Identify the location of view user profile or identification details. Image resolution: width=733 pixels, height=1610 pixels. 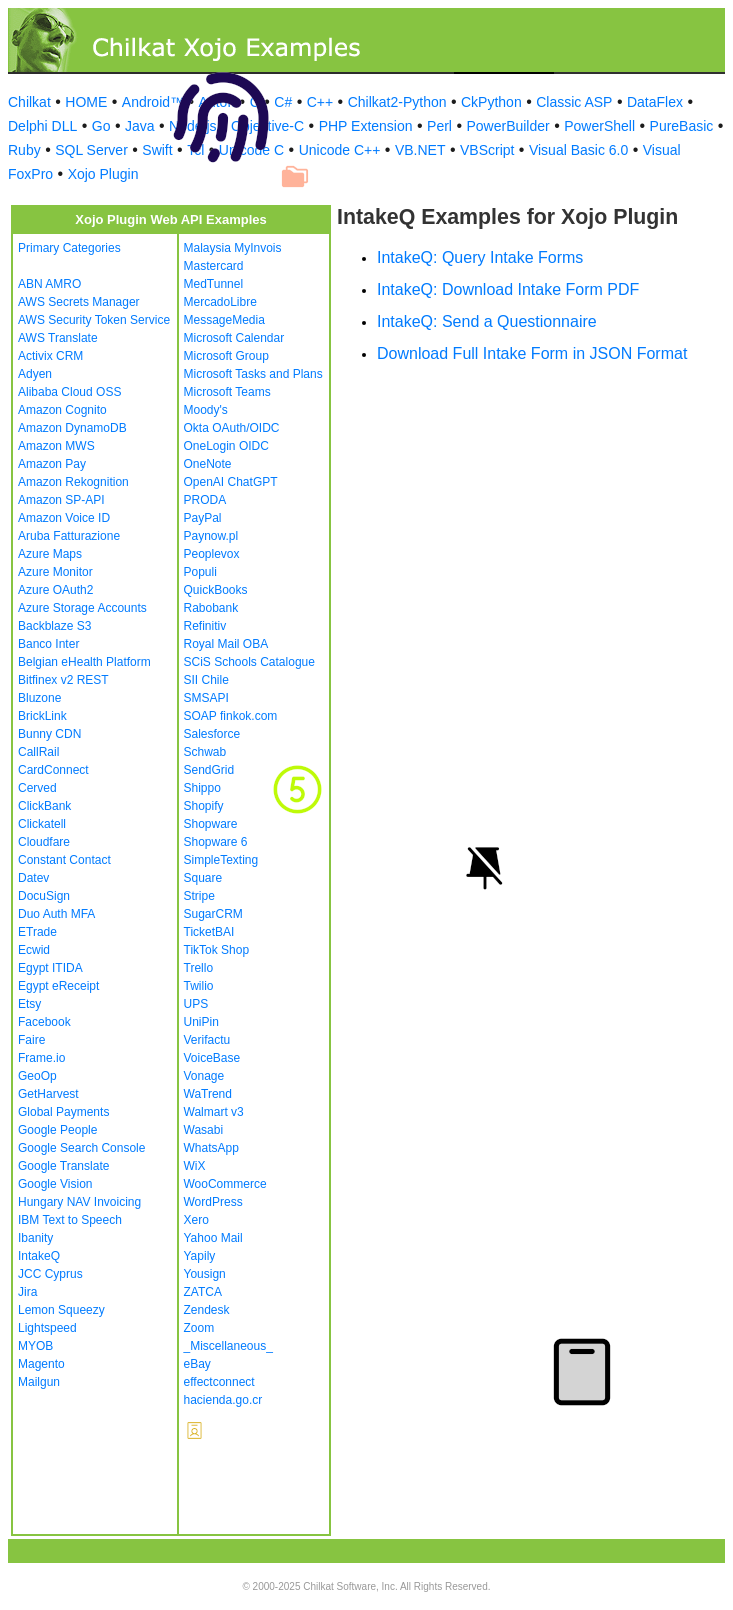
(194, 1430).